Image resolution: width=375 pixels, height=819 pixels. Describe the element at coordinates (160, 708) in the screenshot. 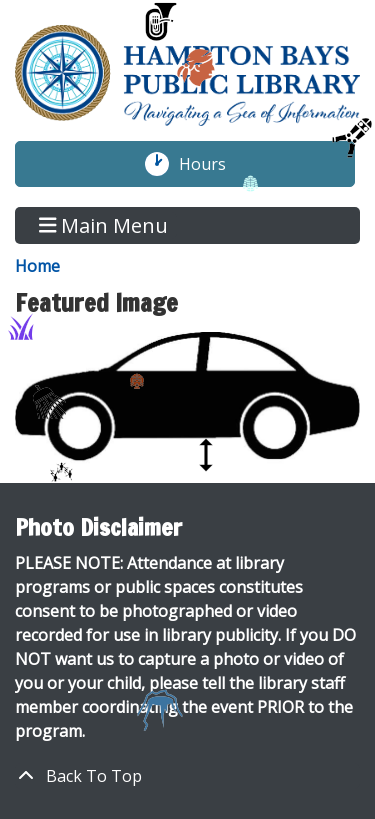

I see `indicates a volcano or volcanic area on a map` at that location.